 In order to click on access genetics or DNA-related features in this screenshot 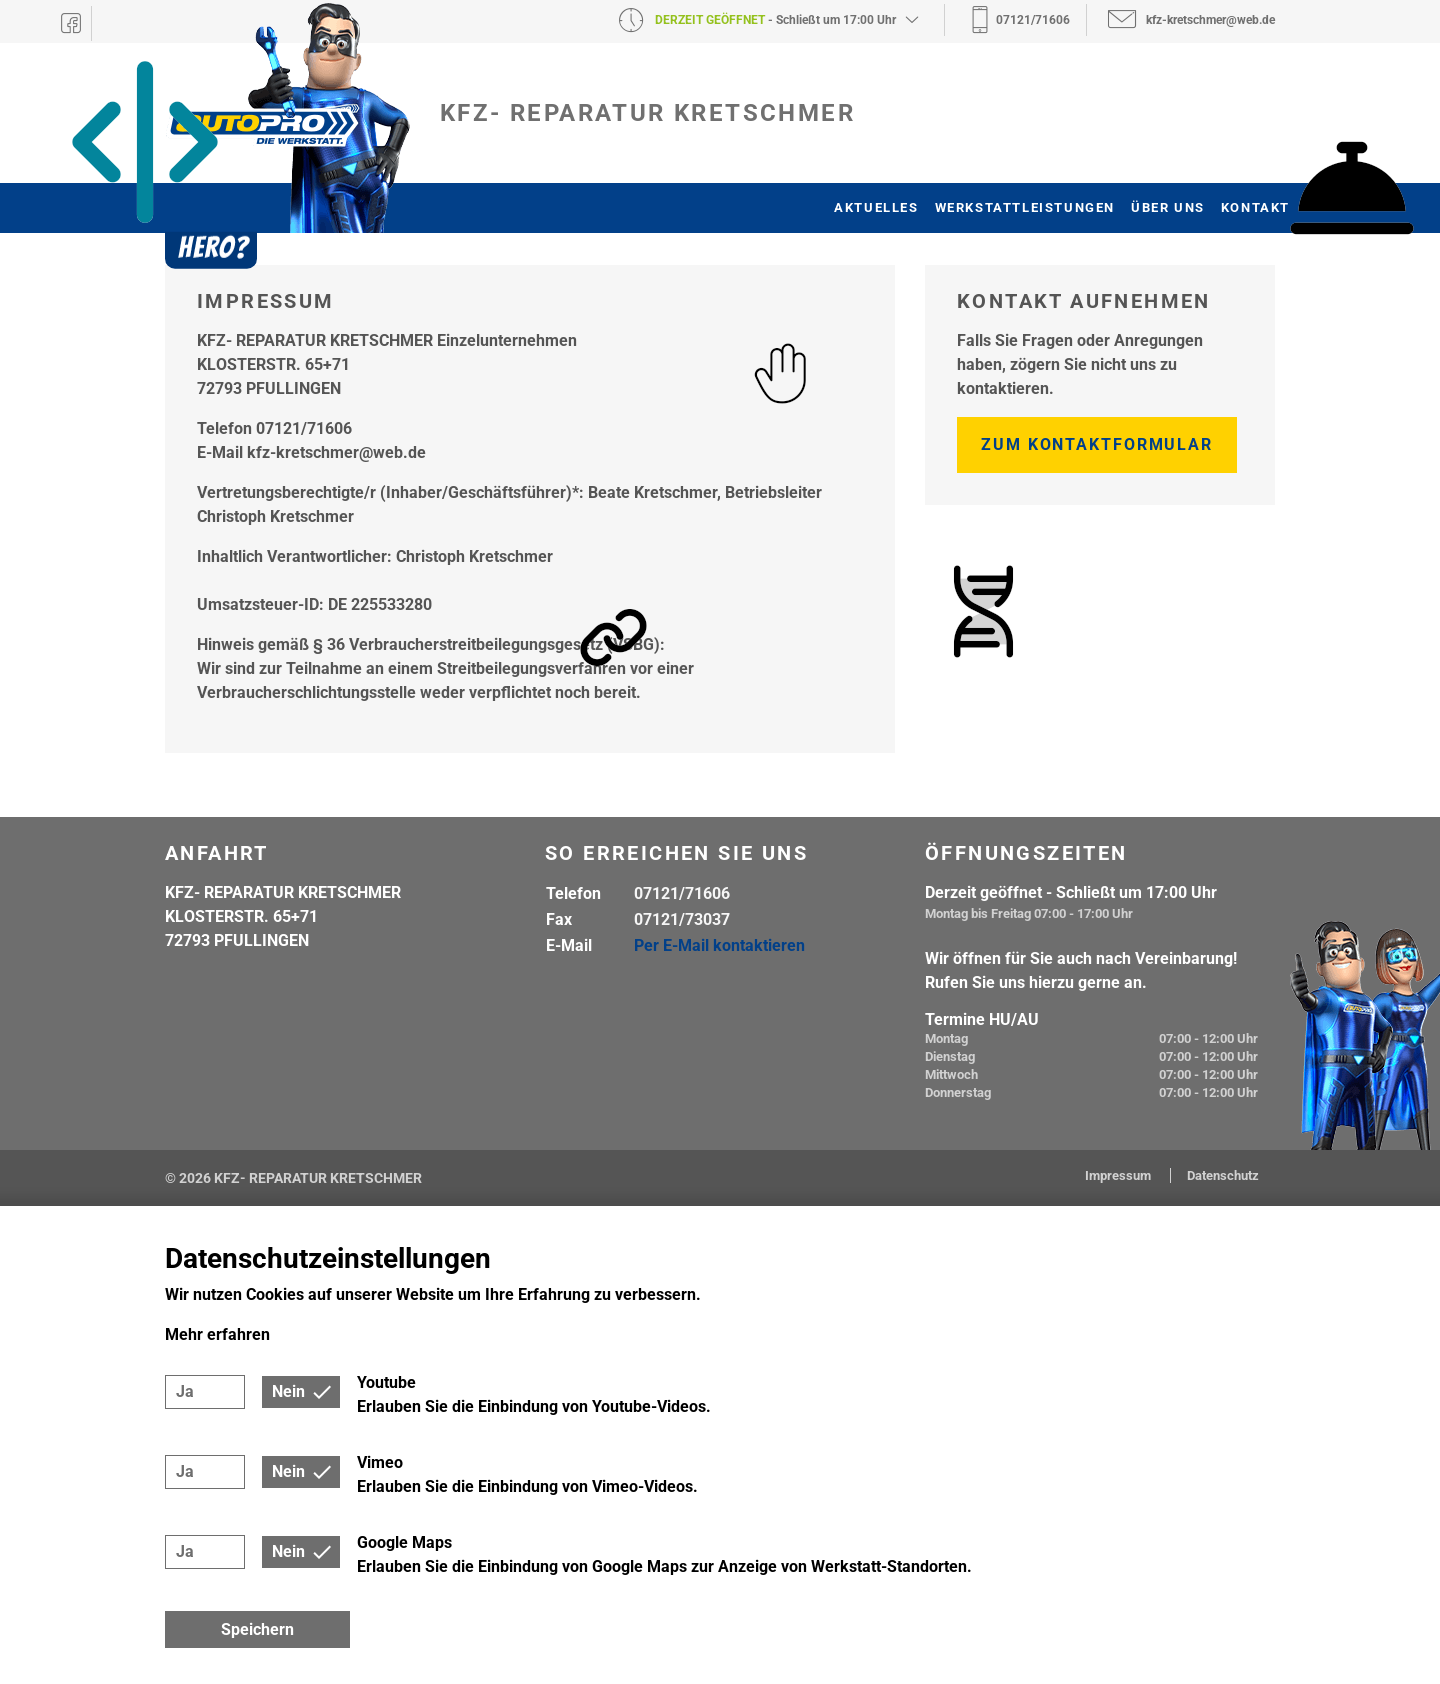, I will do `click(983, 611)`.